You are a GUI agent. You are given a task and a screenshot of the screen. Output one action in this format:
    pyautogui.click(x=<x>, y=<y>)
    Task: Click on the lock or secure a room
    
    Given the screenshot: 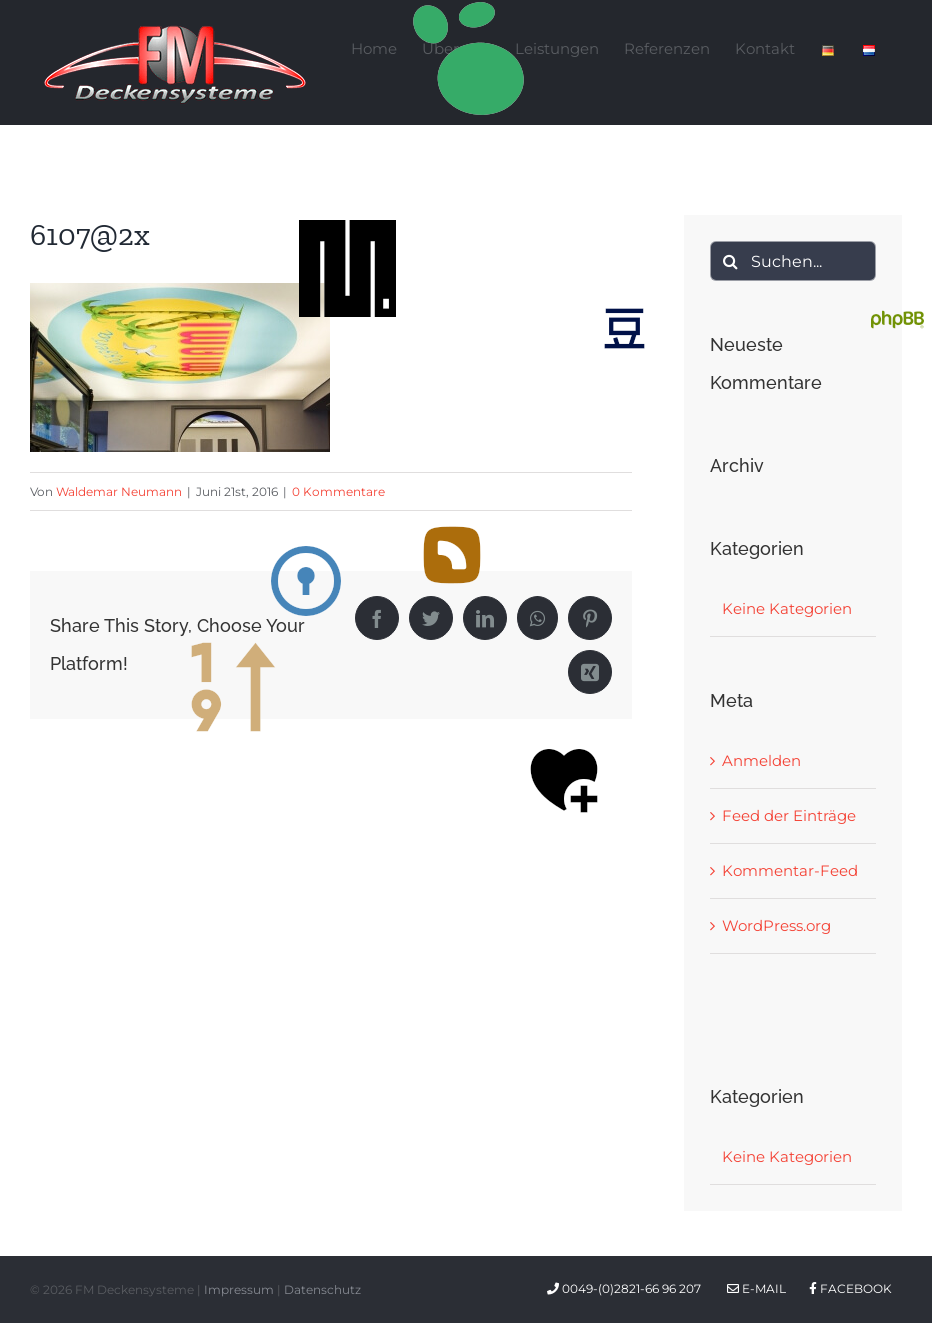 What is the action you would take?
    pyautogui.click(x=306, y=581)
    